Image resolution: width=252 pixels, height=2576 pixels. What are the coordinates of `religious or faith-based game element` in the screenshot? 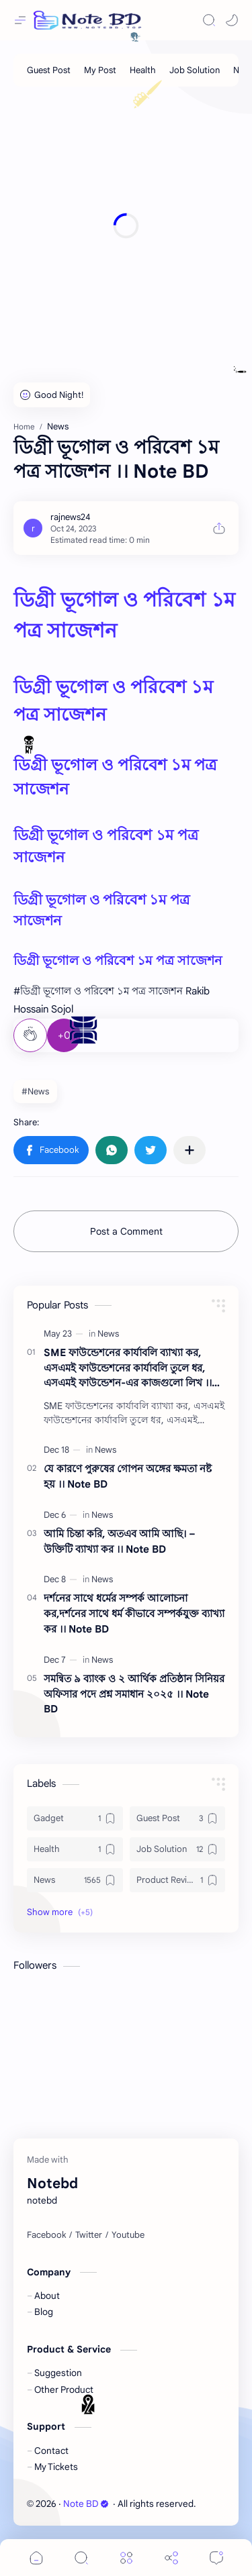 It's located at (88, 2404).